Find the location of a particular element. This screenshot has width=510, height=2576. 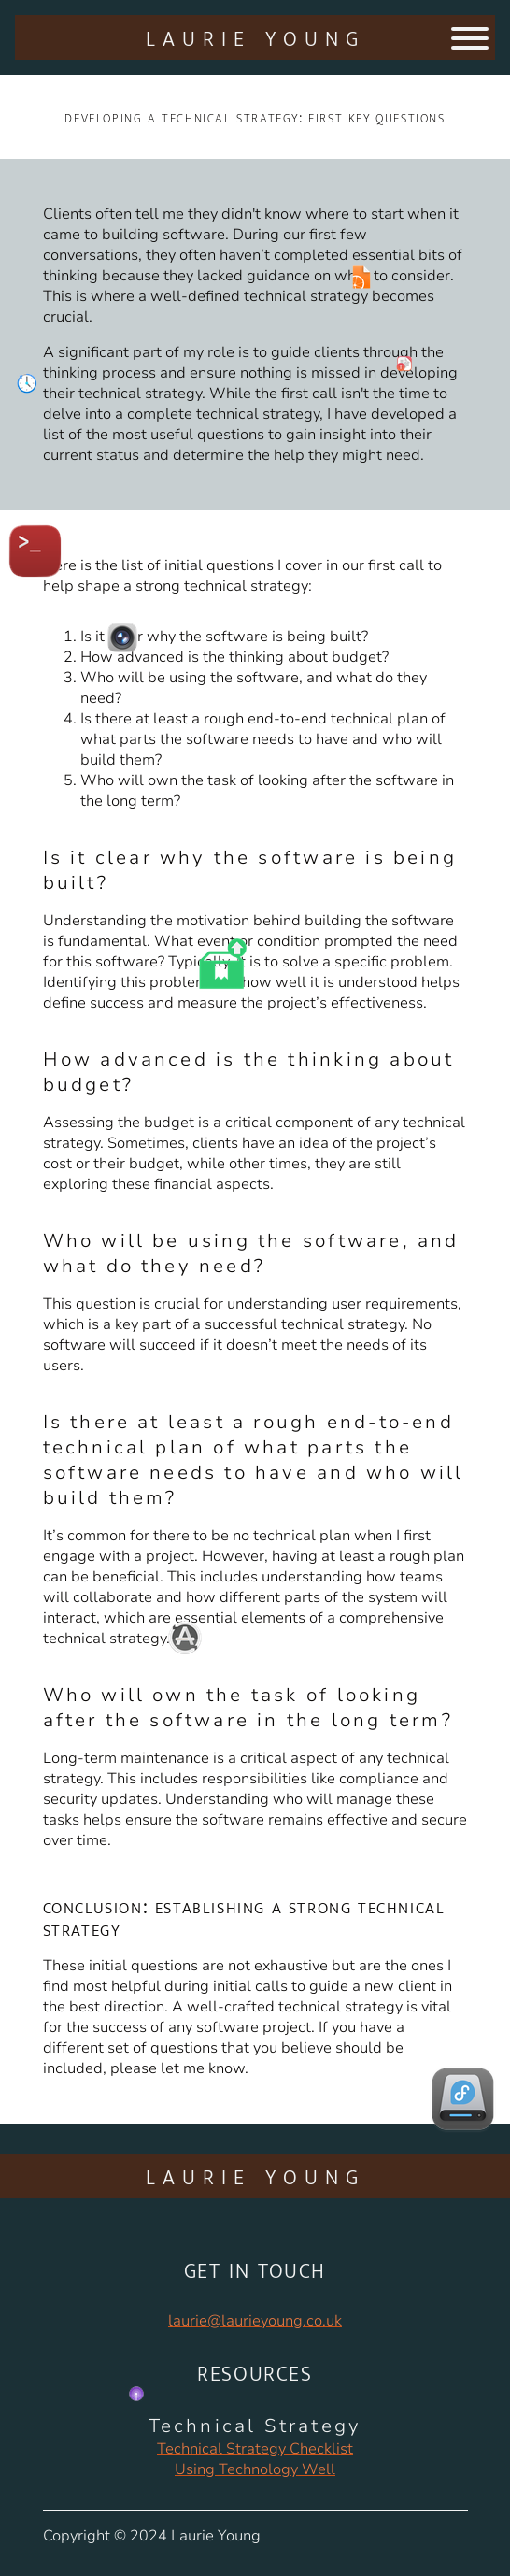

open the reservations app is located at coordinates (27, 383).